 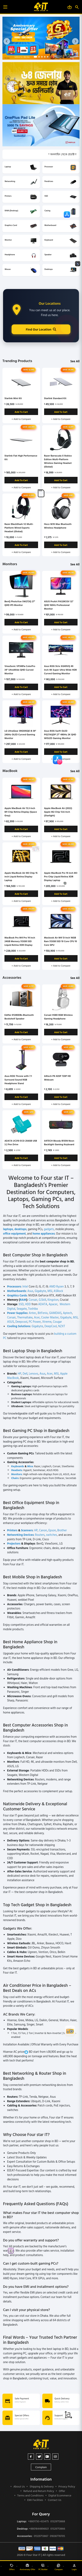 What do you see at coordinates (57, 760) in the screenshot?
I see `open the debian software center` at bounding box center [57, 760].